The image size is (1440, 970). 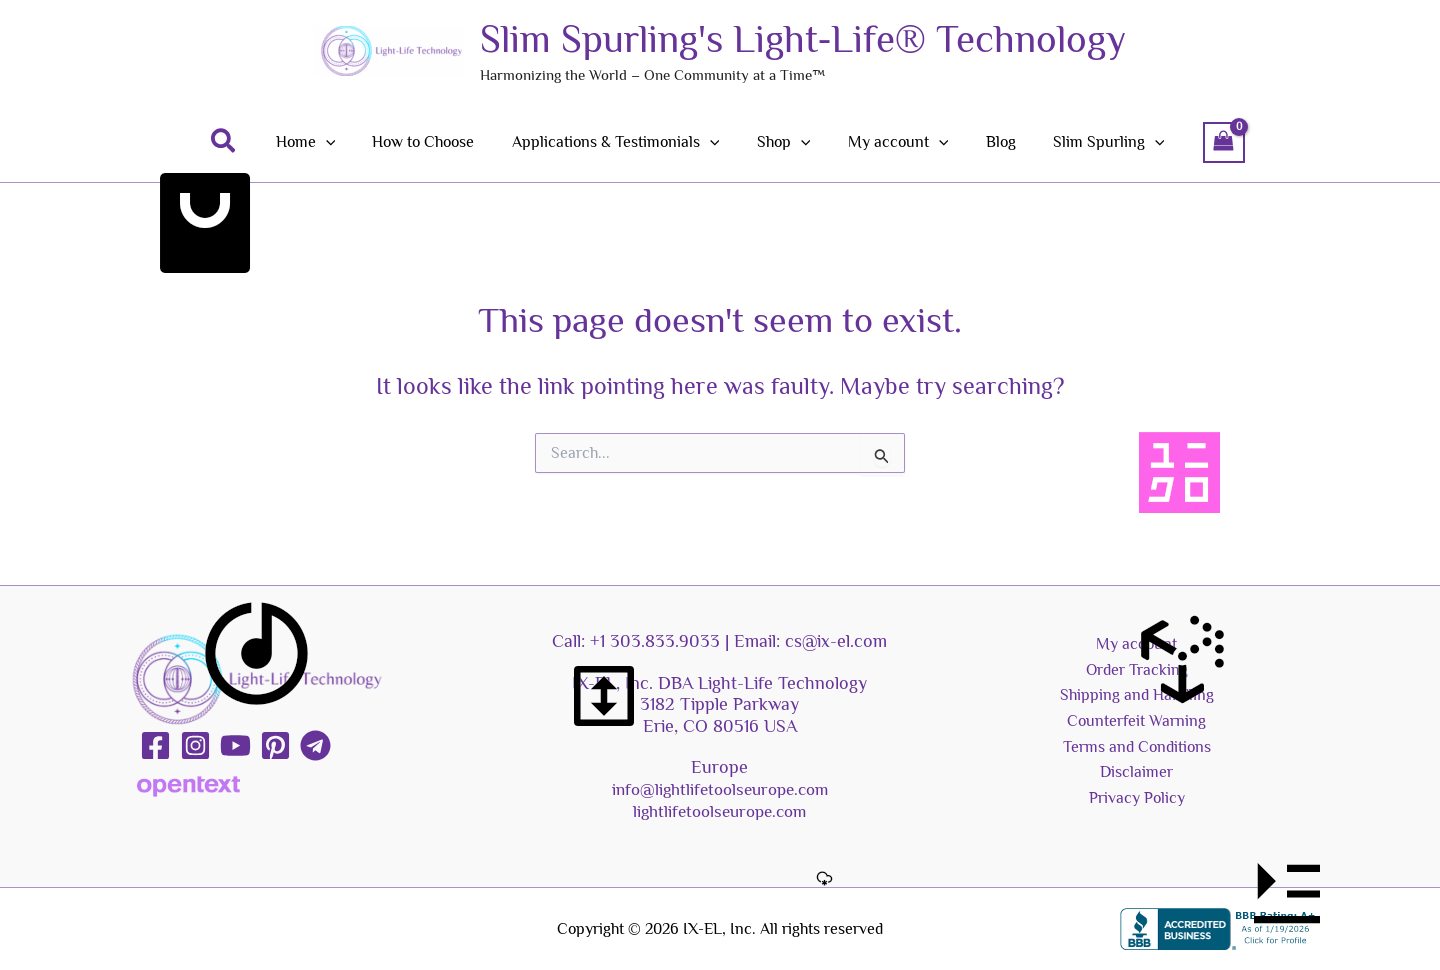 What do you see at coordinates (1287, 894) in the screenshot?
I see `collapse the side menu or navigation panel` at bounding box center [1287, 894].